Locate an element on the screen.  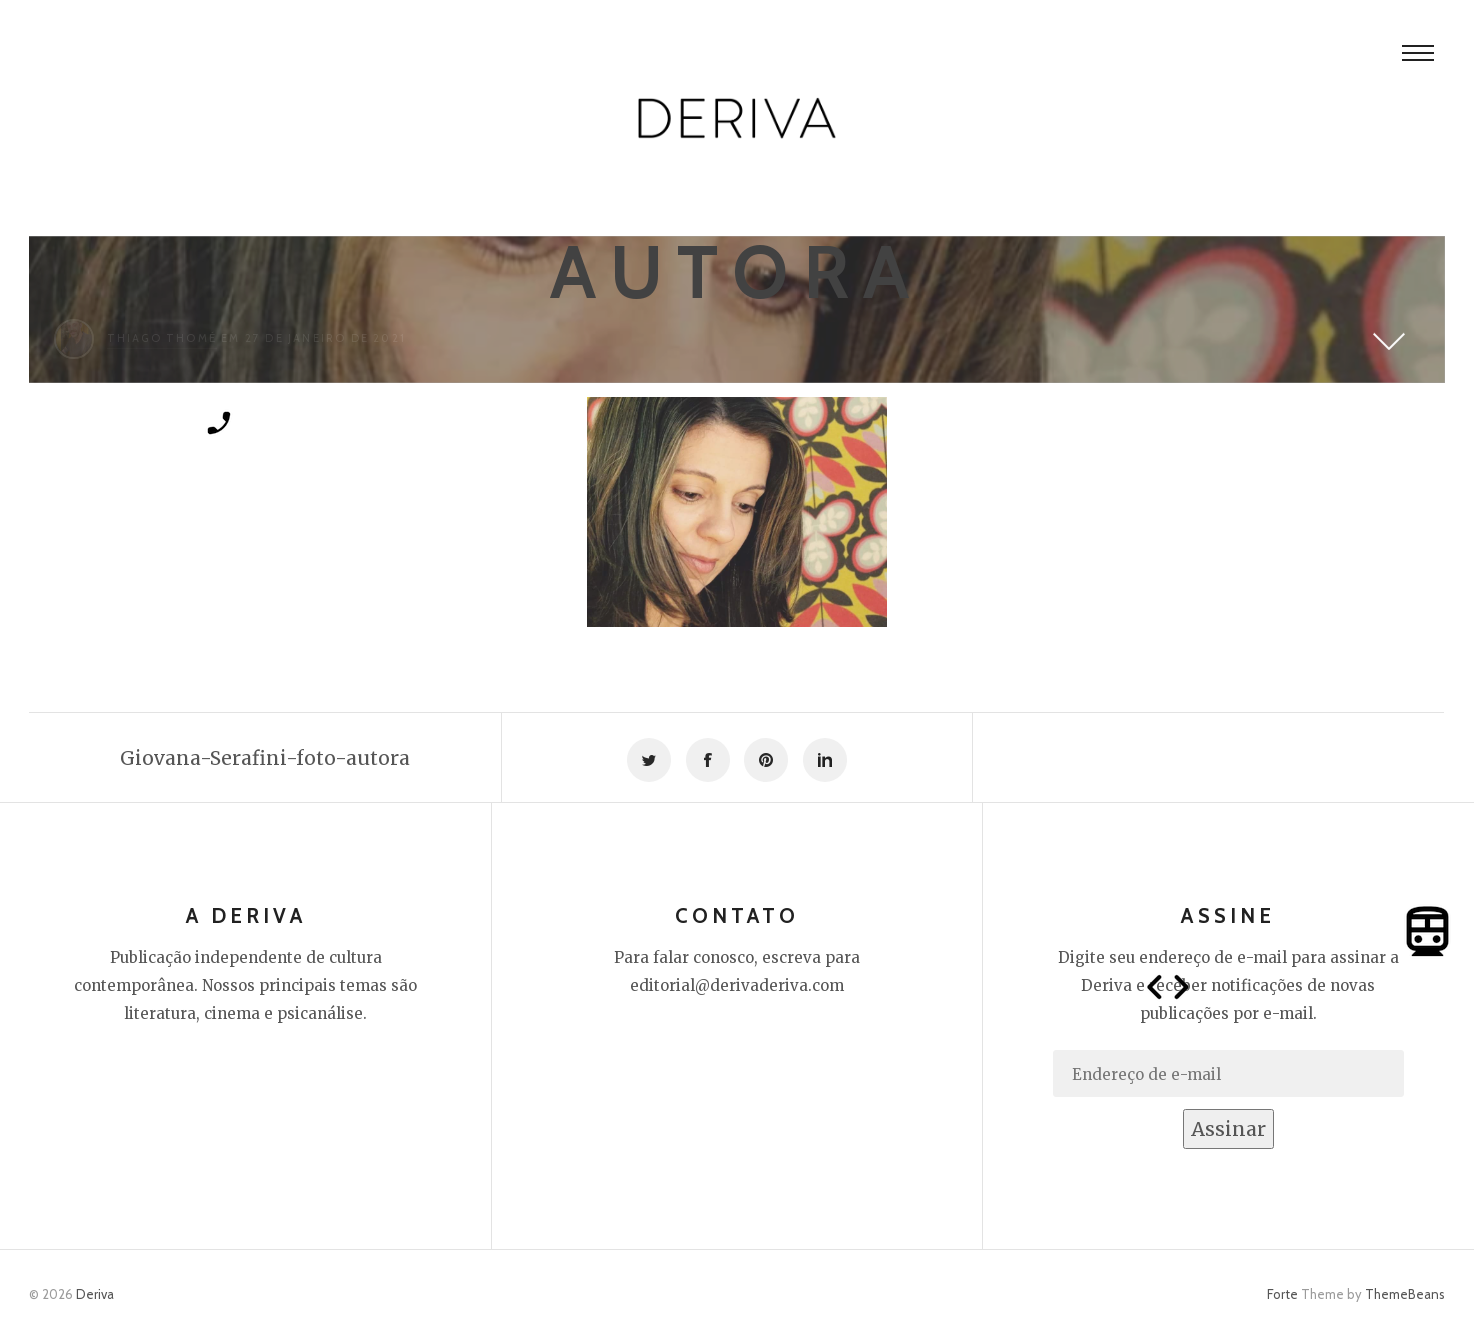
make a phone call is located at coordinates (219, 423).